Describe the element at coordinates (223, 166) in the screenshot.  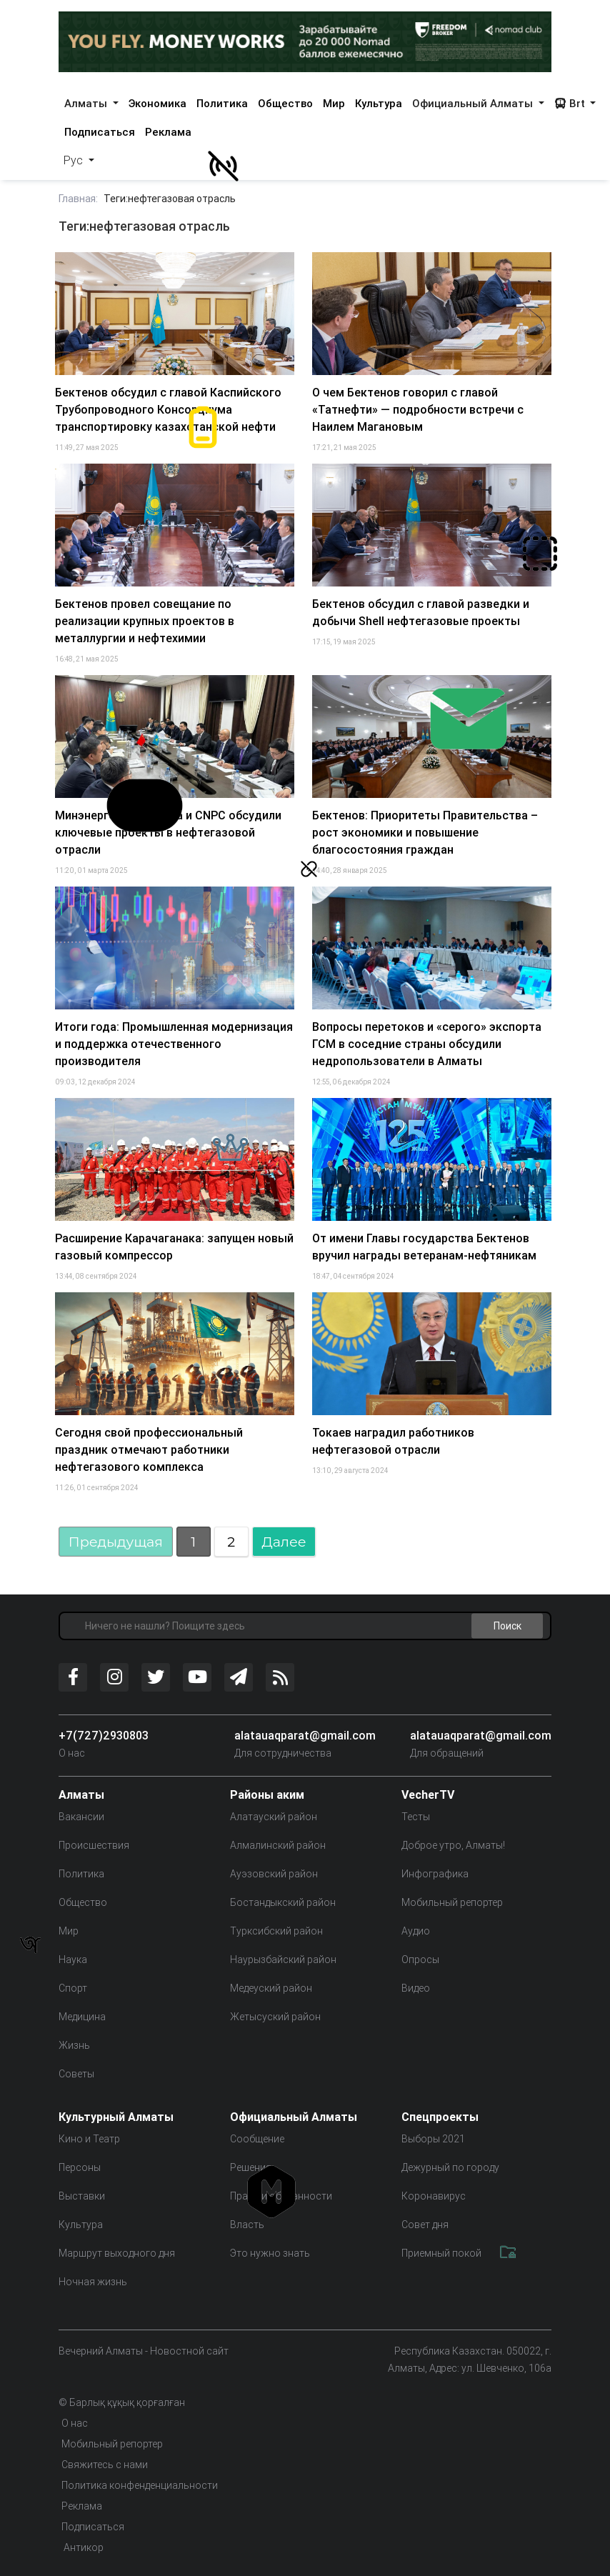
I see `wireless access point disabled or unavailable` at that location.